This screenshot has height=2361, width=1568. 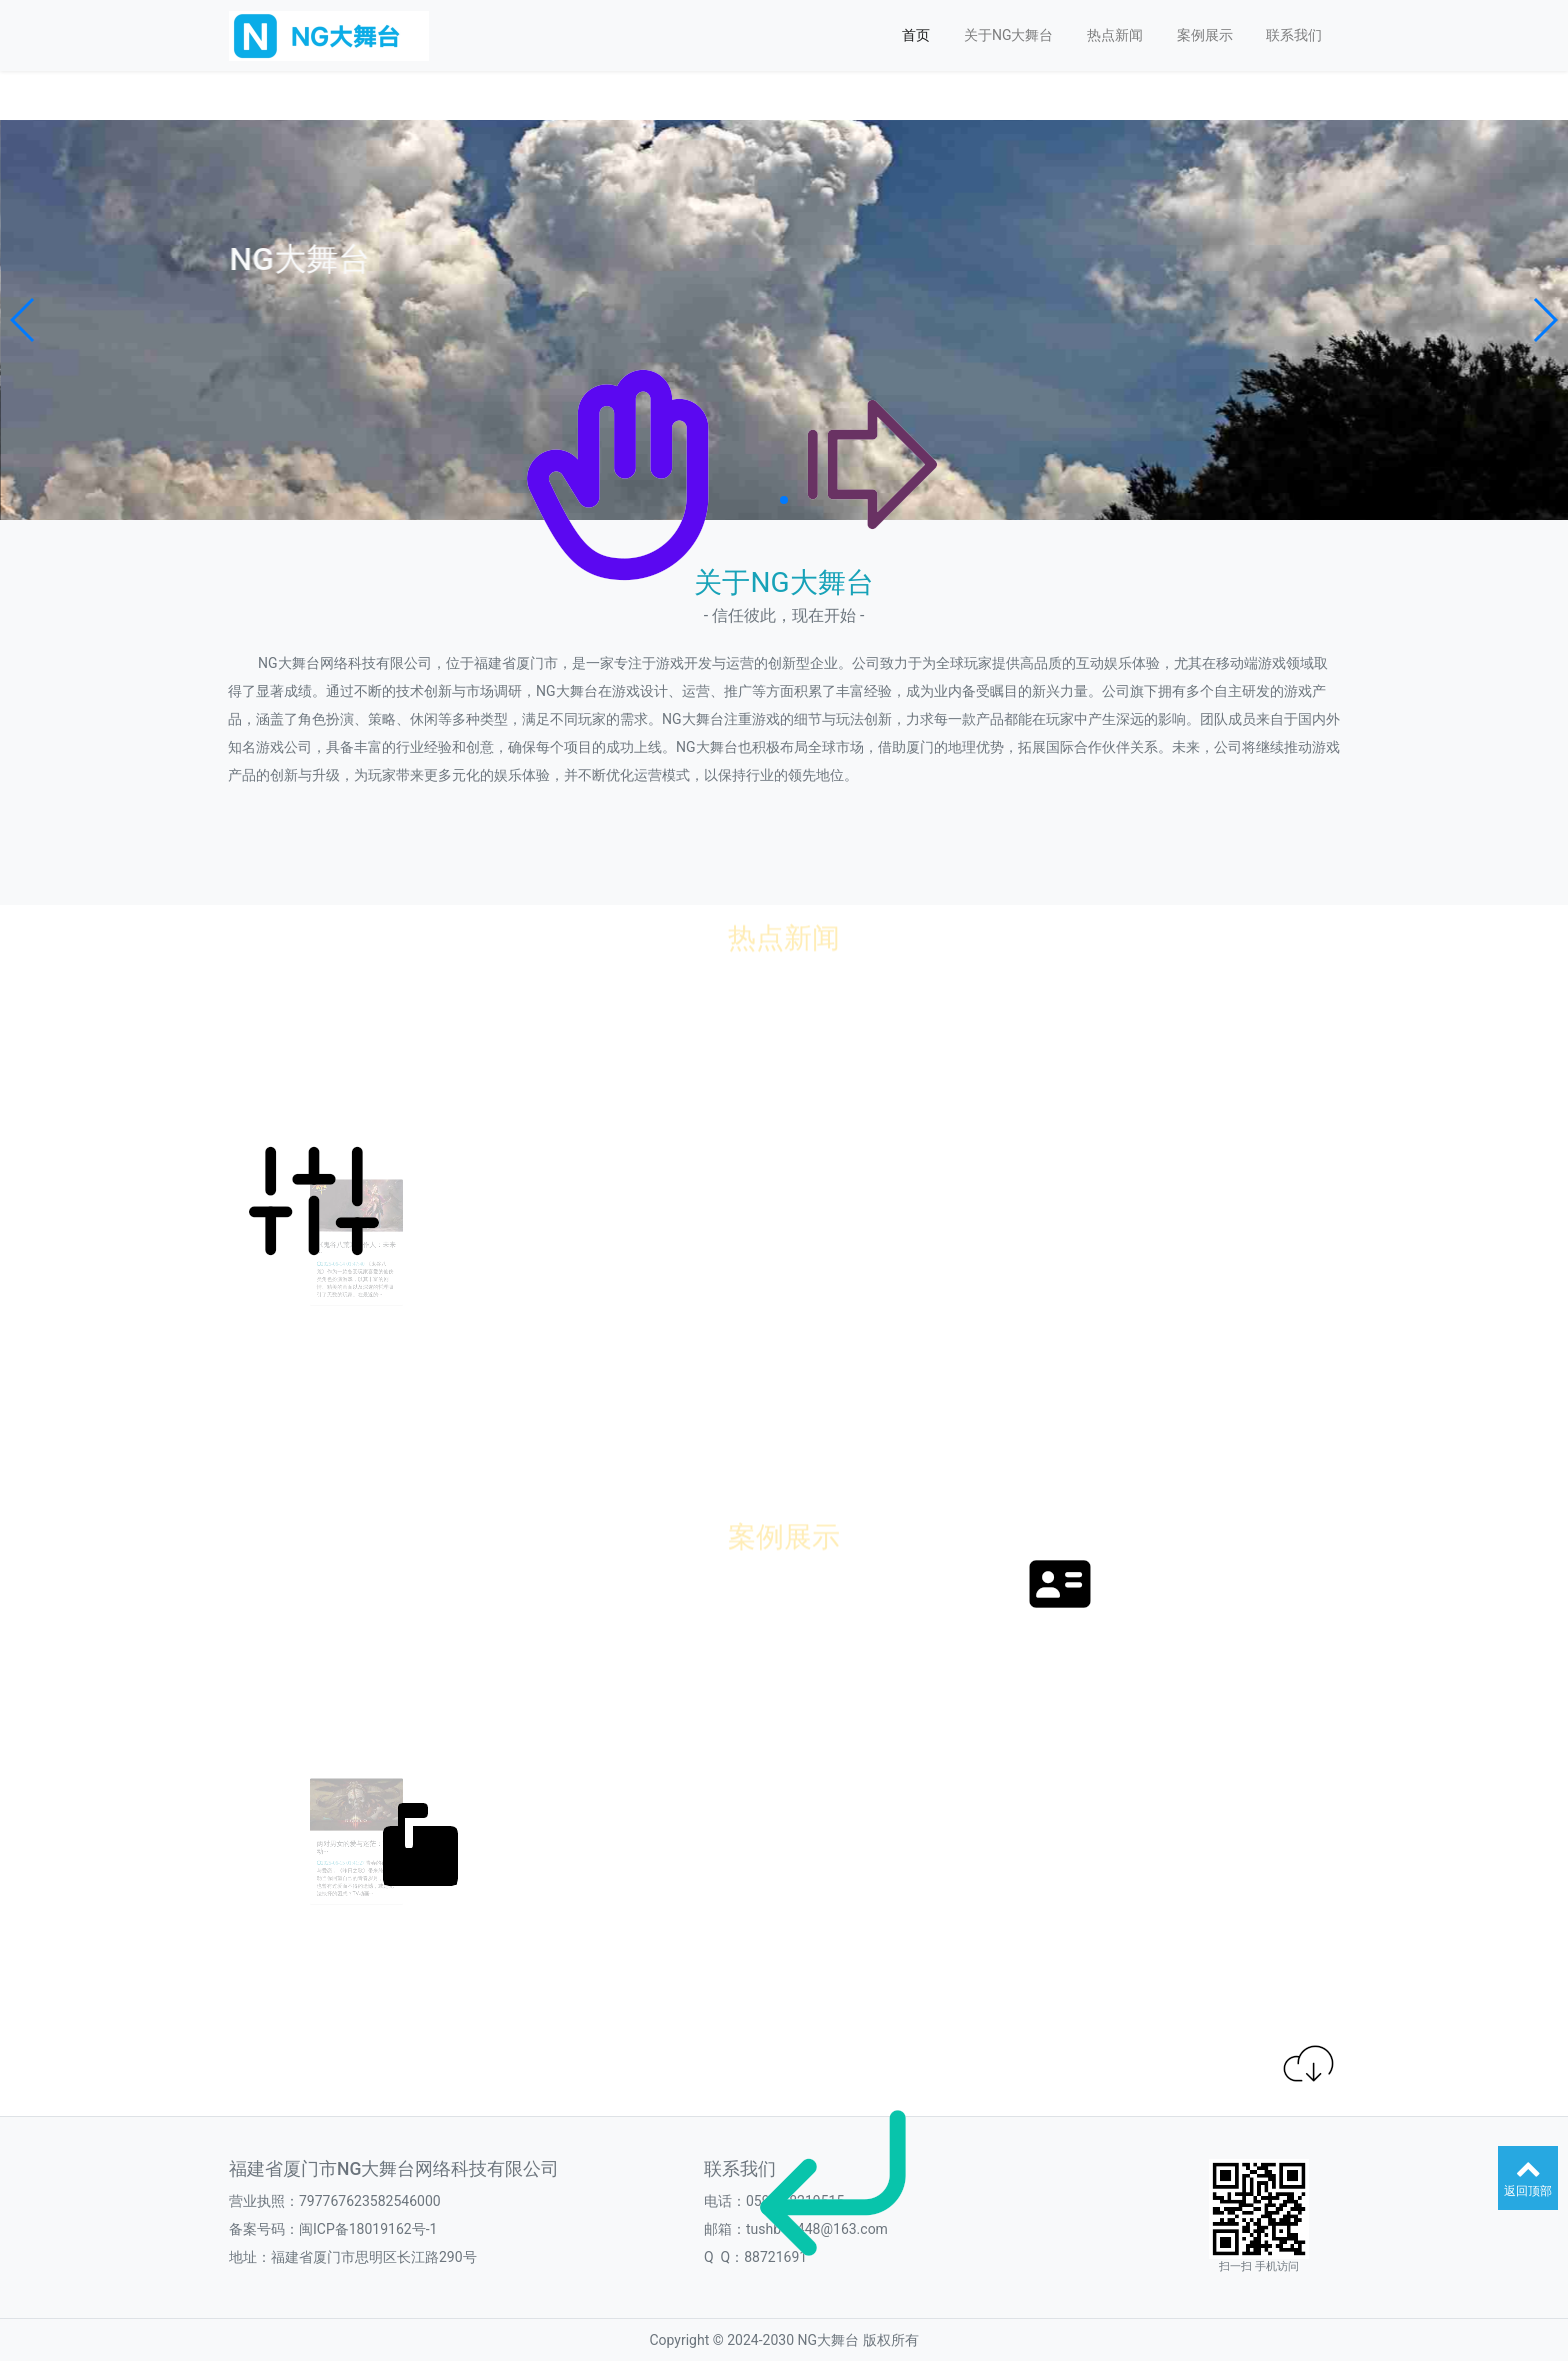 I want to click on indicates unread mail in your mailbox, so click(x=420, y=1848).